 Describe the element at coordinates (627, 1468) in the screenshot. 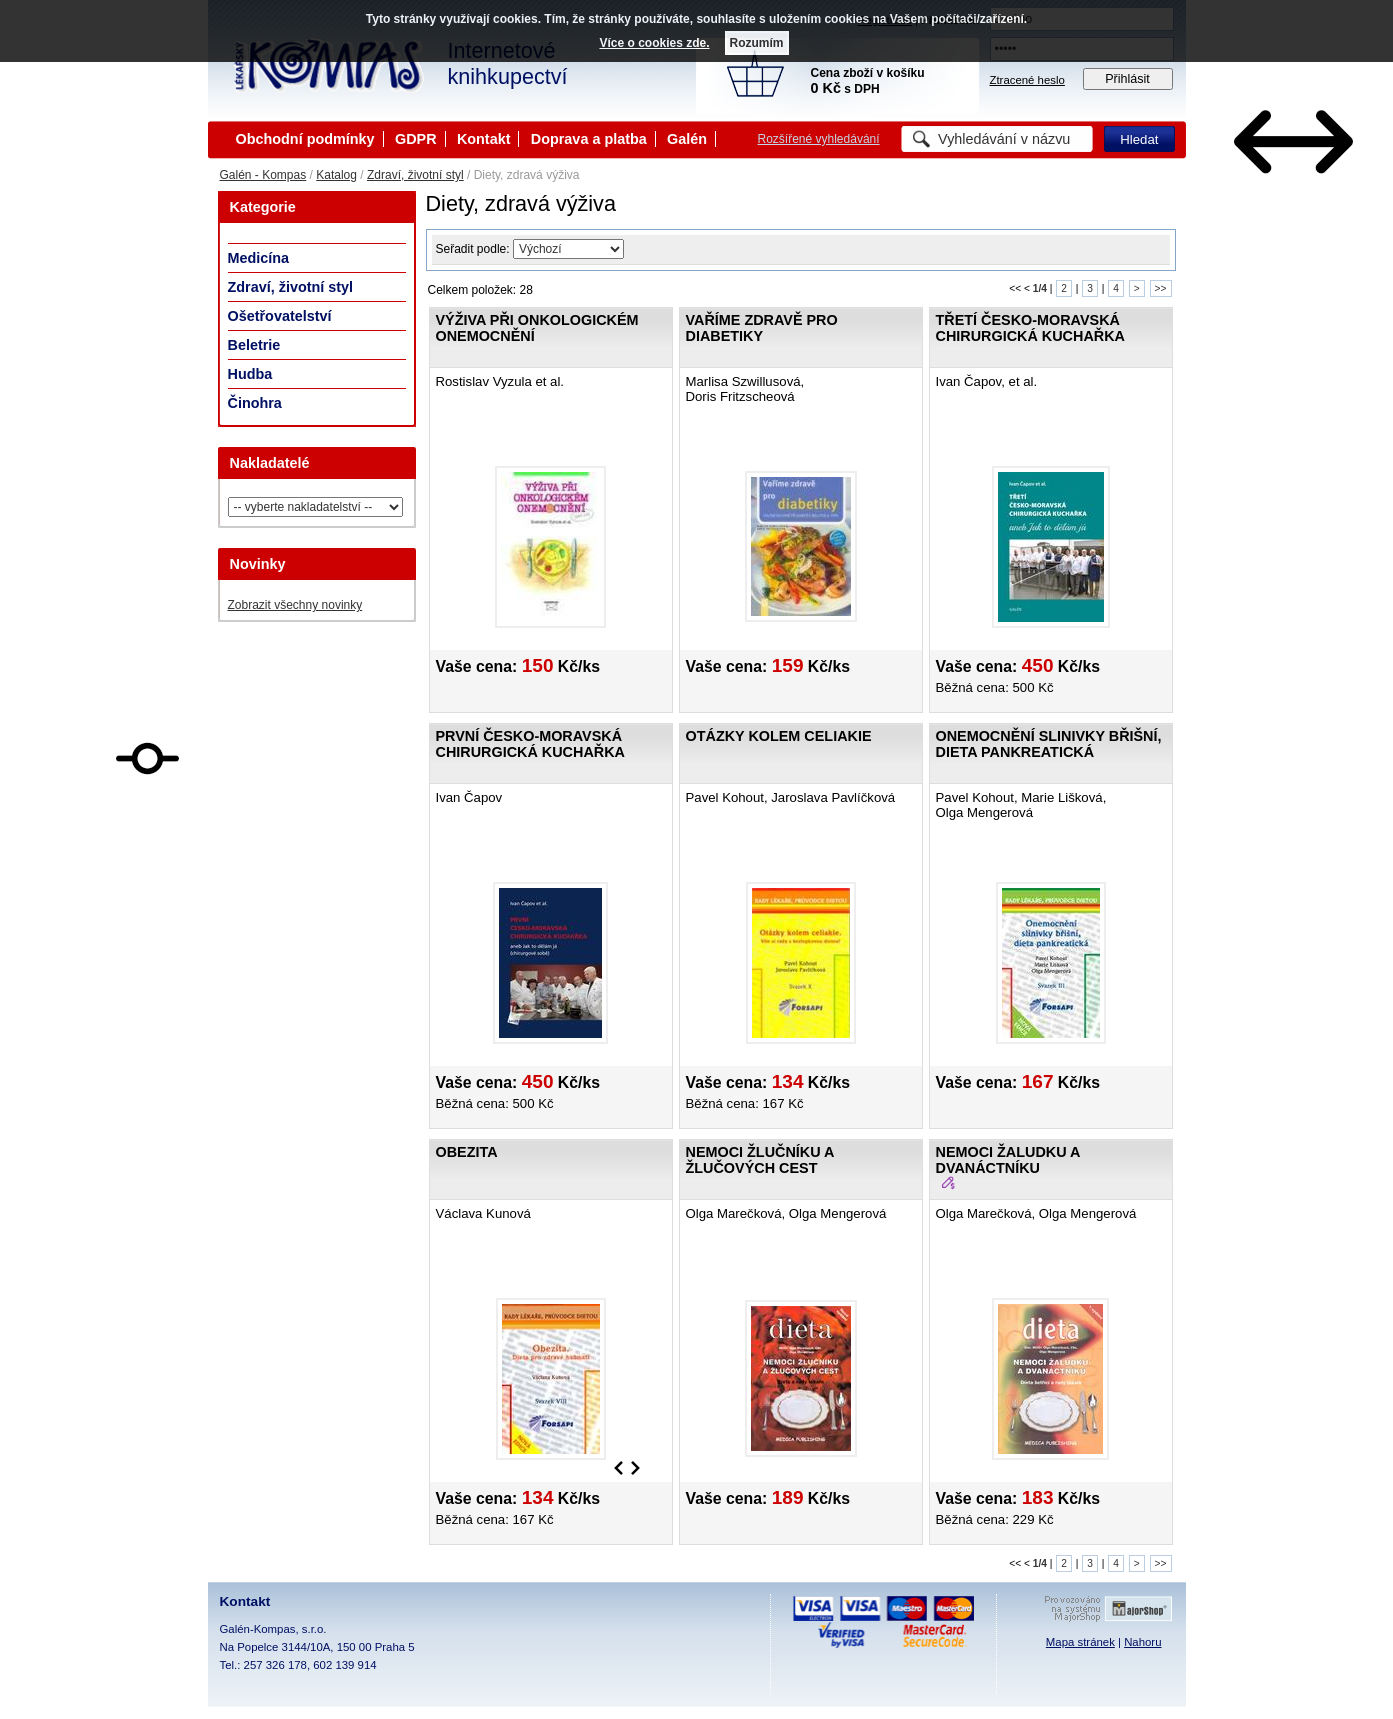

I see `view or edit source code` at that location.